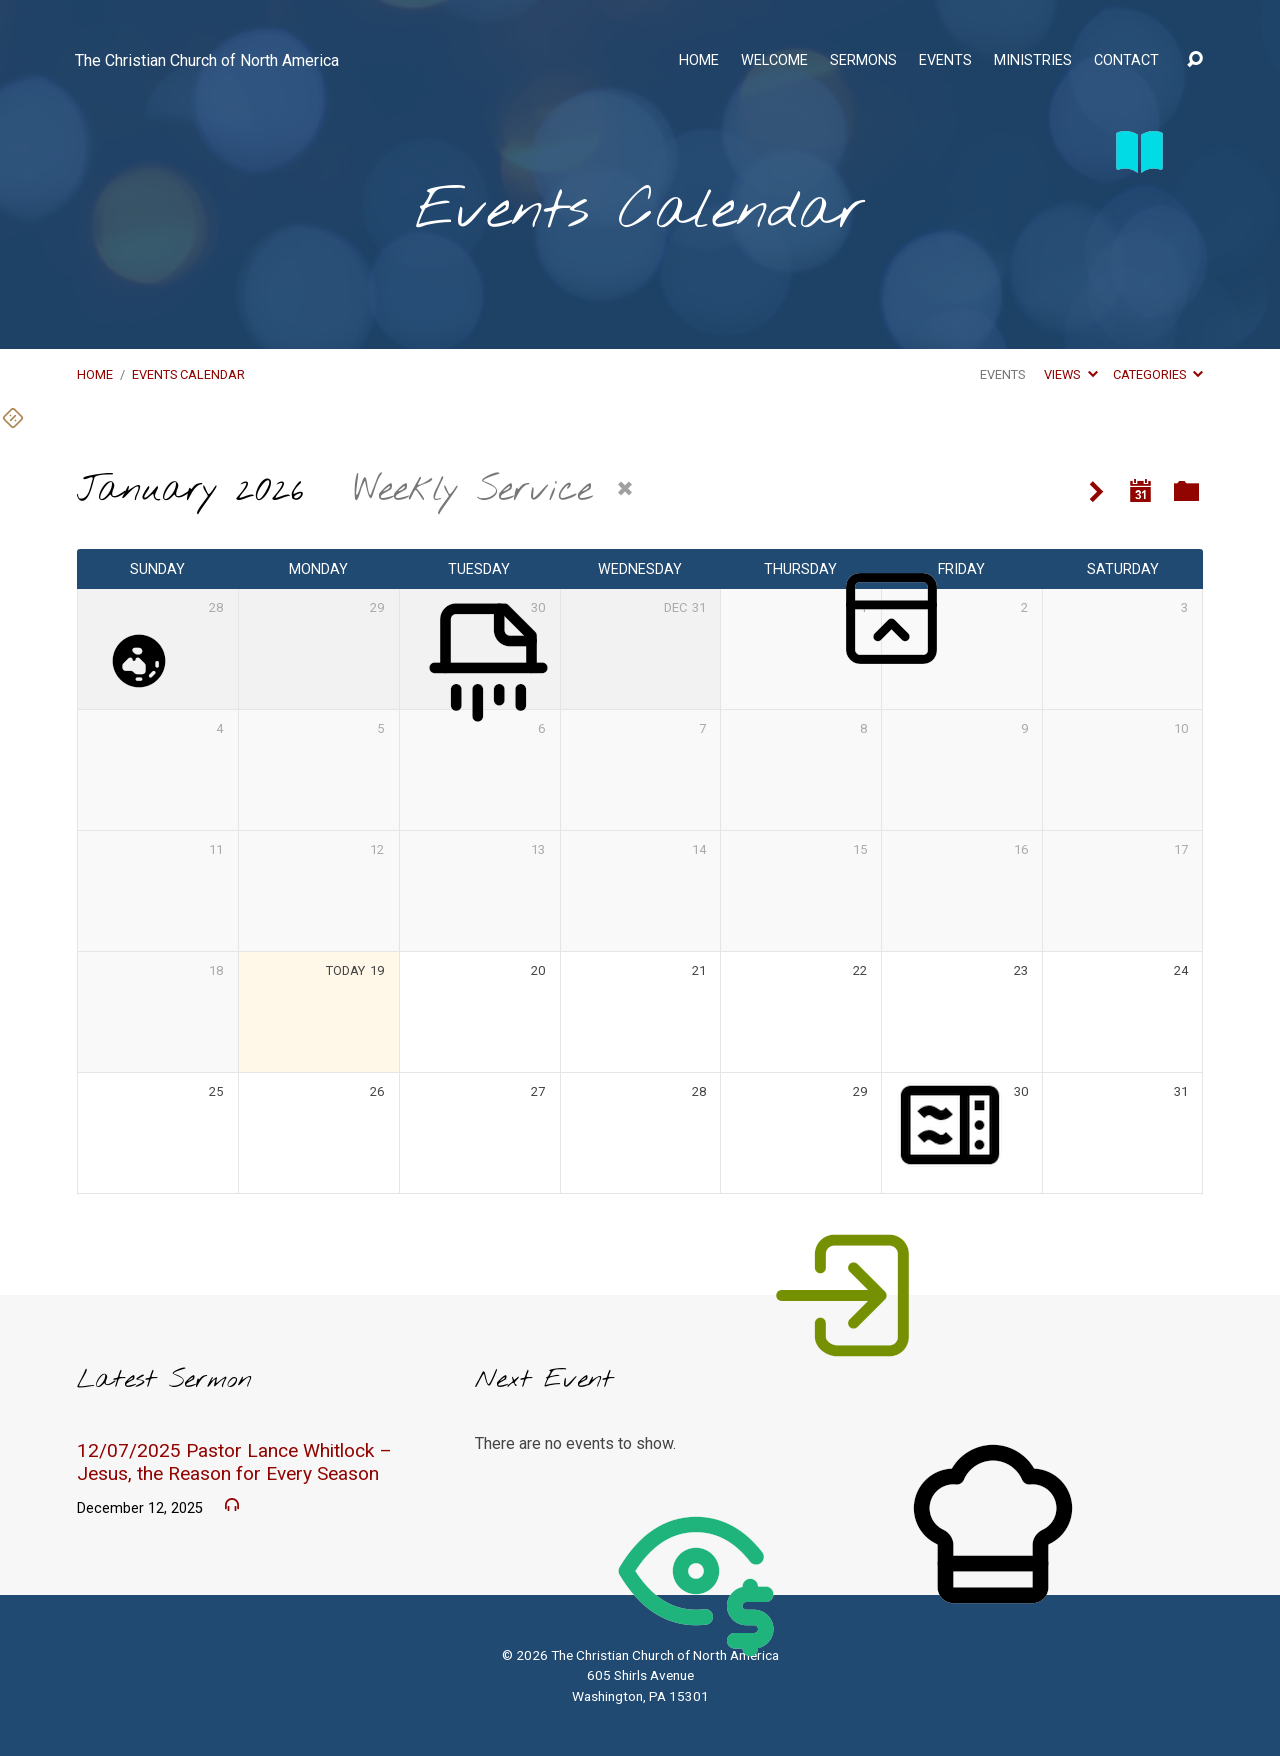 The image size is (1280, 1756). I want to click on view pricing or cost details, so click(696, 1571).